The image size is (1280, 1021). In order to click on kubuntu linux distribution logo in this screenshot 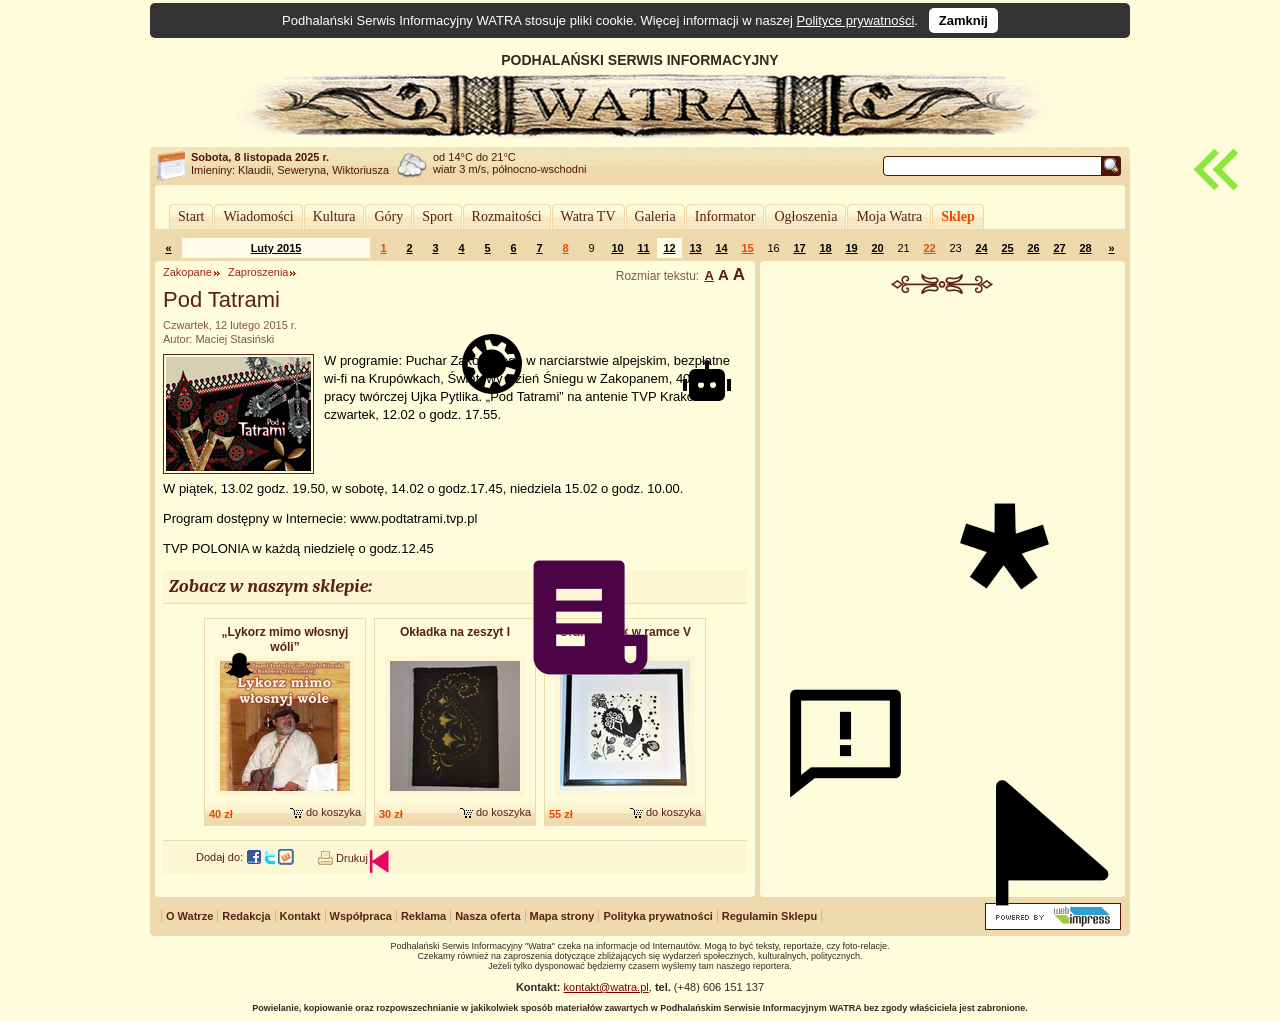, I will do `click(492, 364)`.